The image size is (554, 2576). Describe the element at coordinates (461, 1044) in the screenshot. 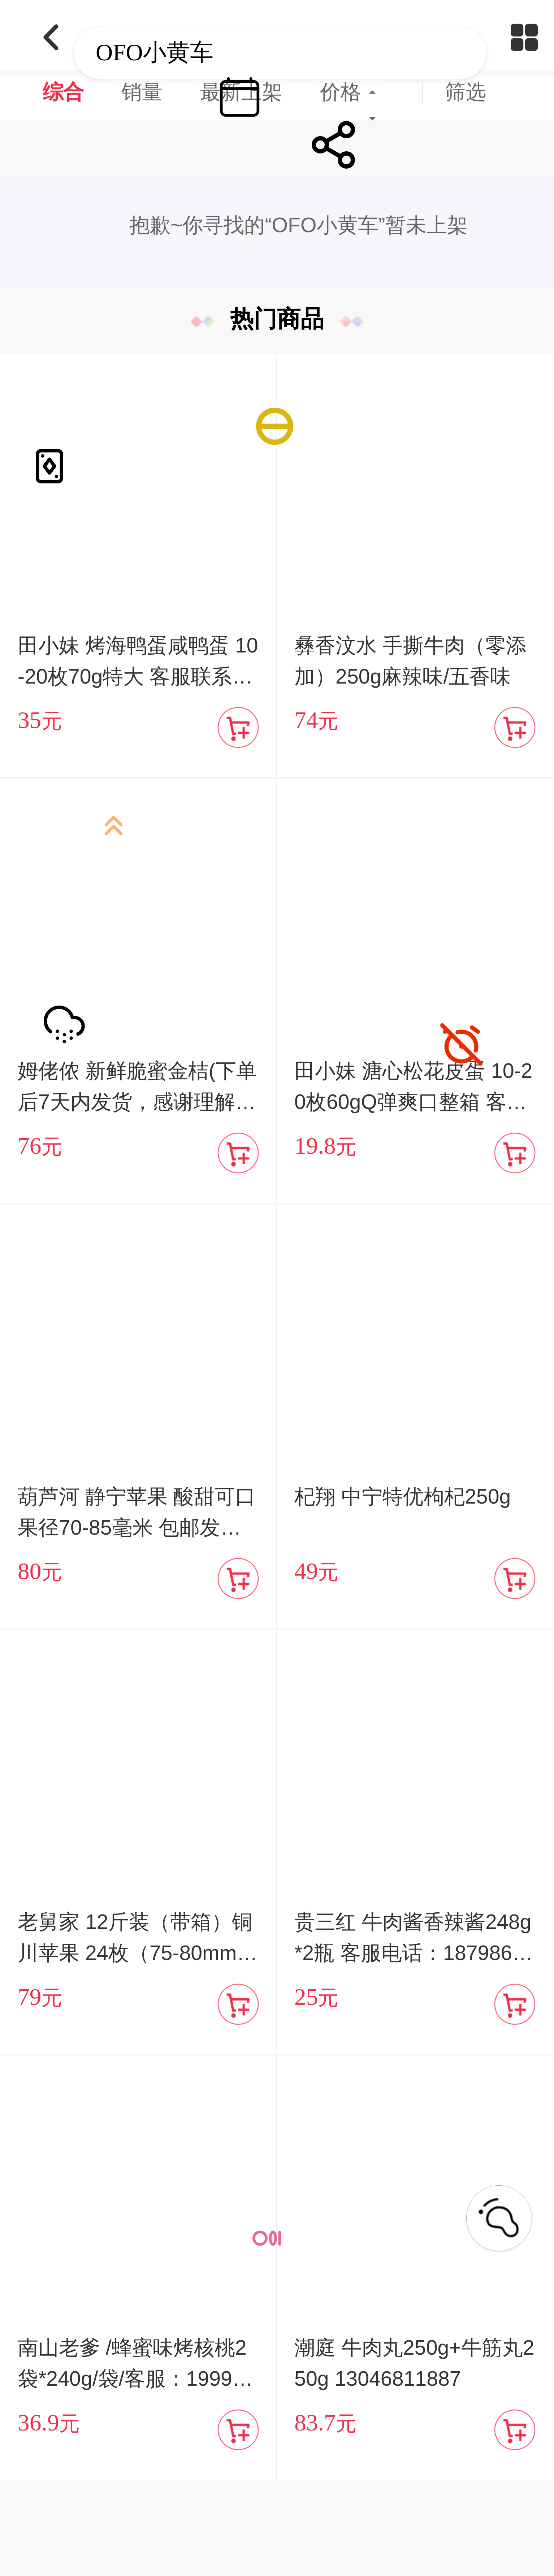

I see `disable or turn off alarm` at that location.